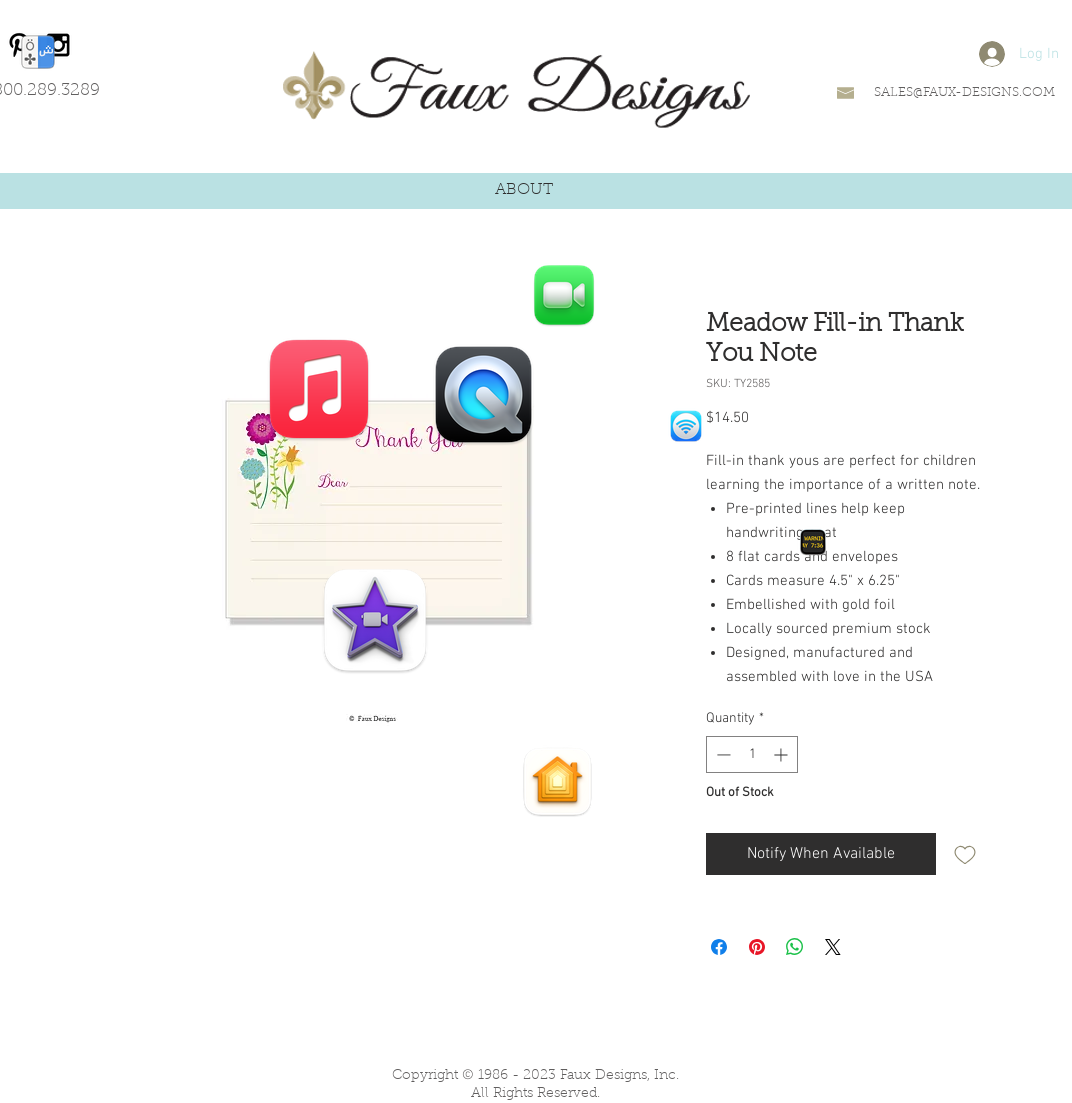 The height and width of the screenshot is (1103, 1072). Describe the element at coordinates (319, 389) in the screenshot. I see `open Apple Music app` at that location.